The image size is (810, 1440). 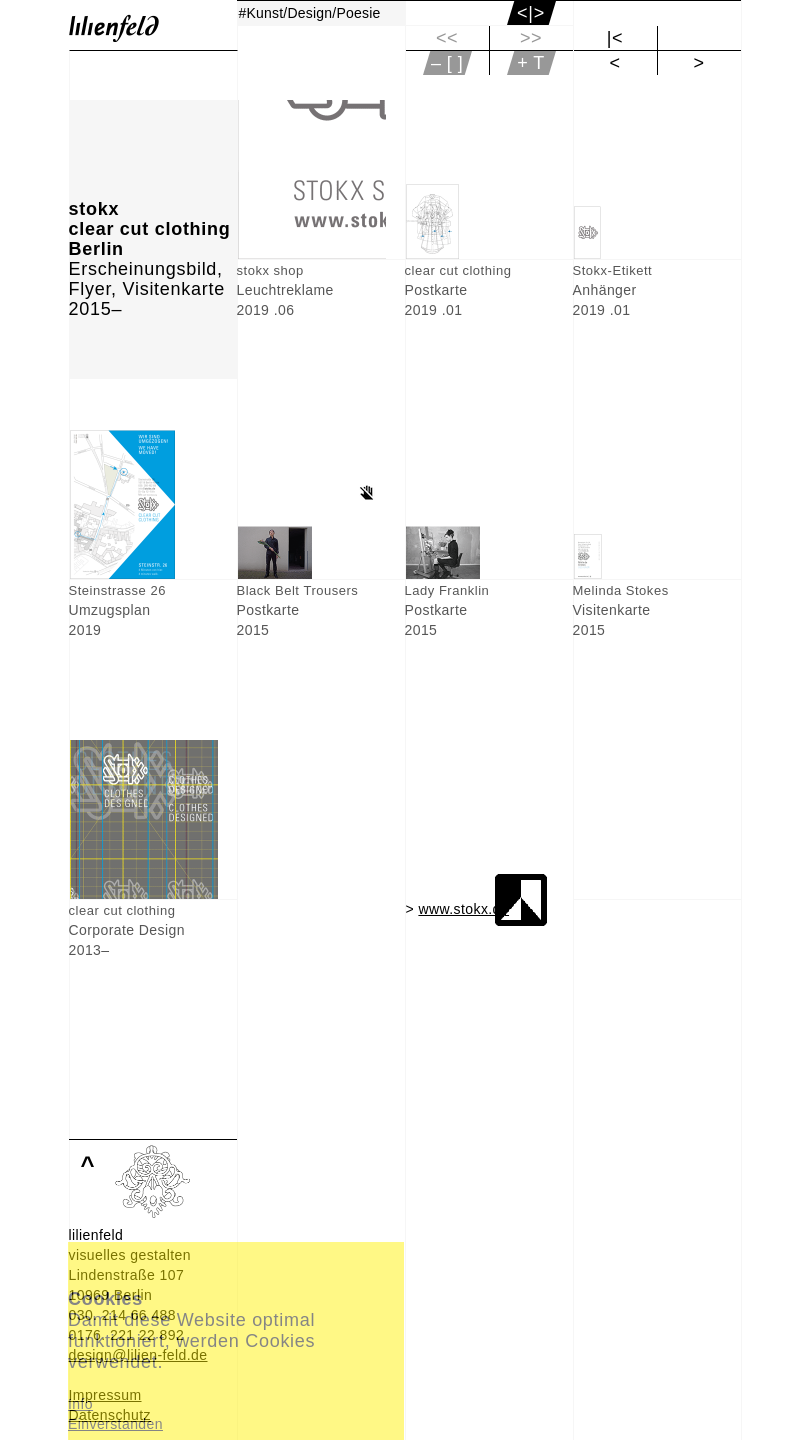 I want to click on apply black and white filter to image, so click(x=521, y=900).